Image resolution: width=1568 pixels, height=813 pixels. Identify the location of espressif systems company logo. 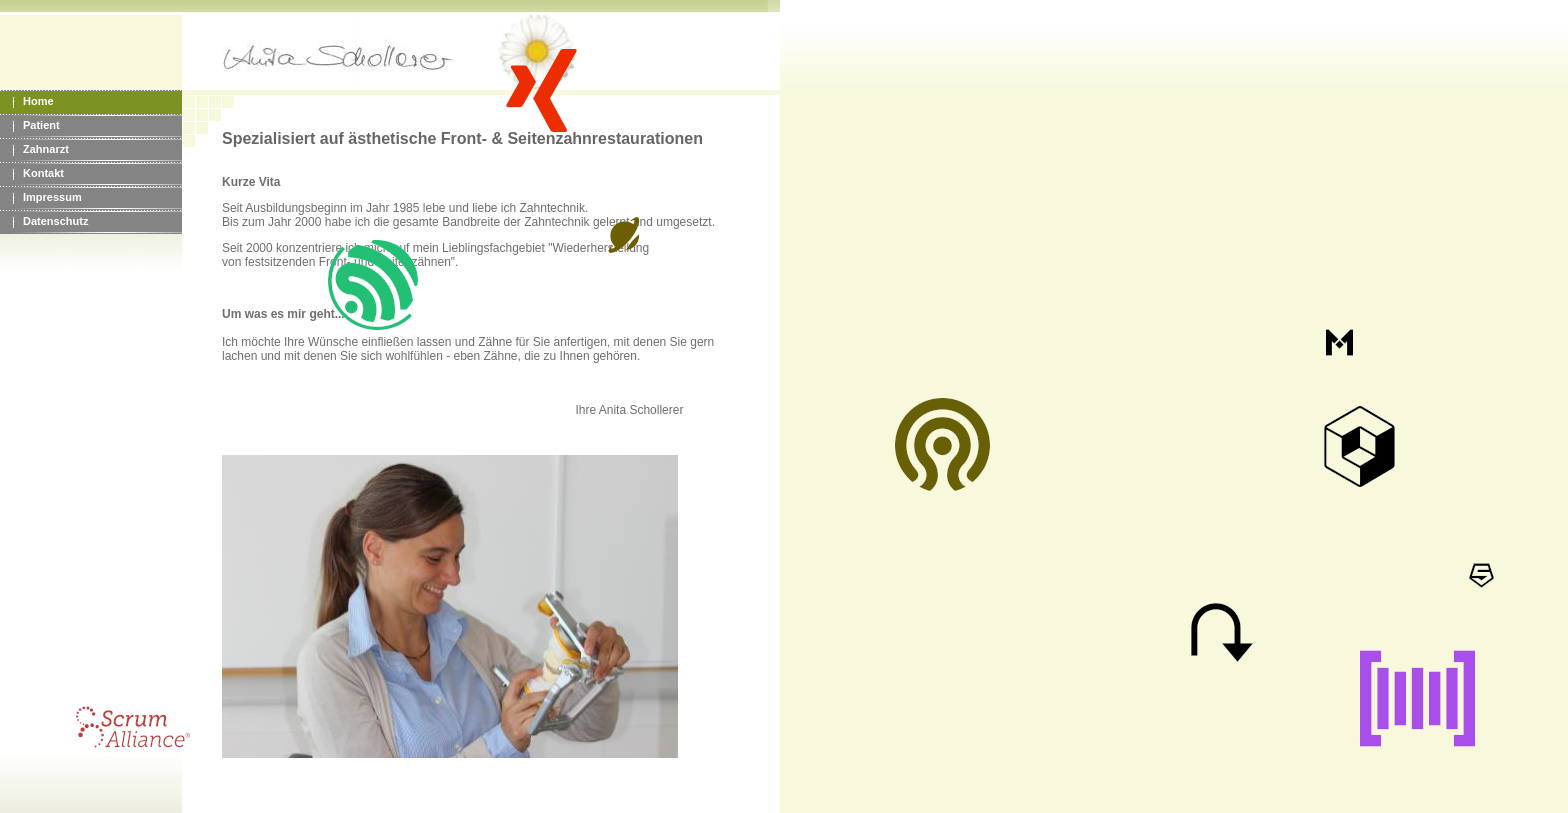
(373, 285).